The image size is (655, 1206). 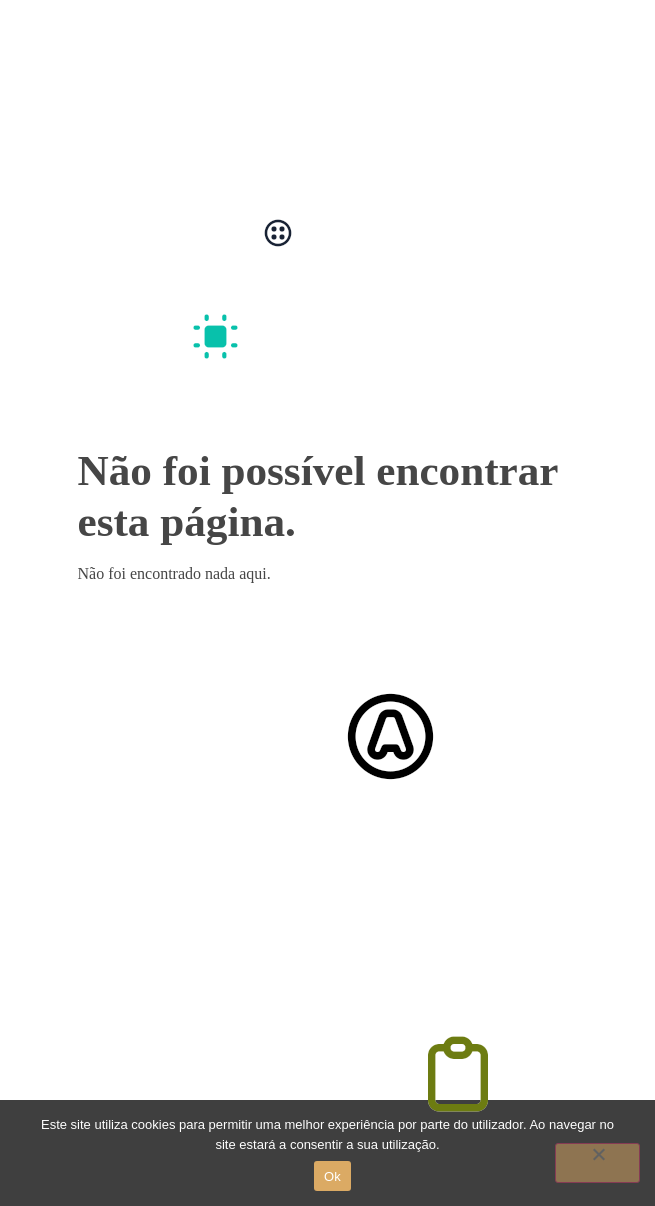 I want to click on sign in with OAuth authentication, so click(x=390, y=736).